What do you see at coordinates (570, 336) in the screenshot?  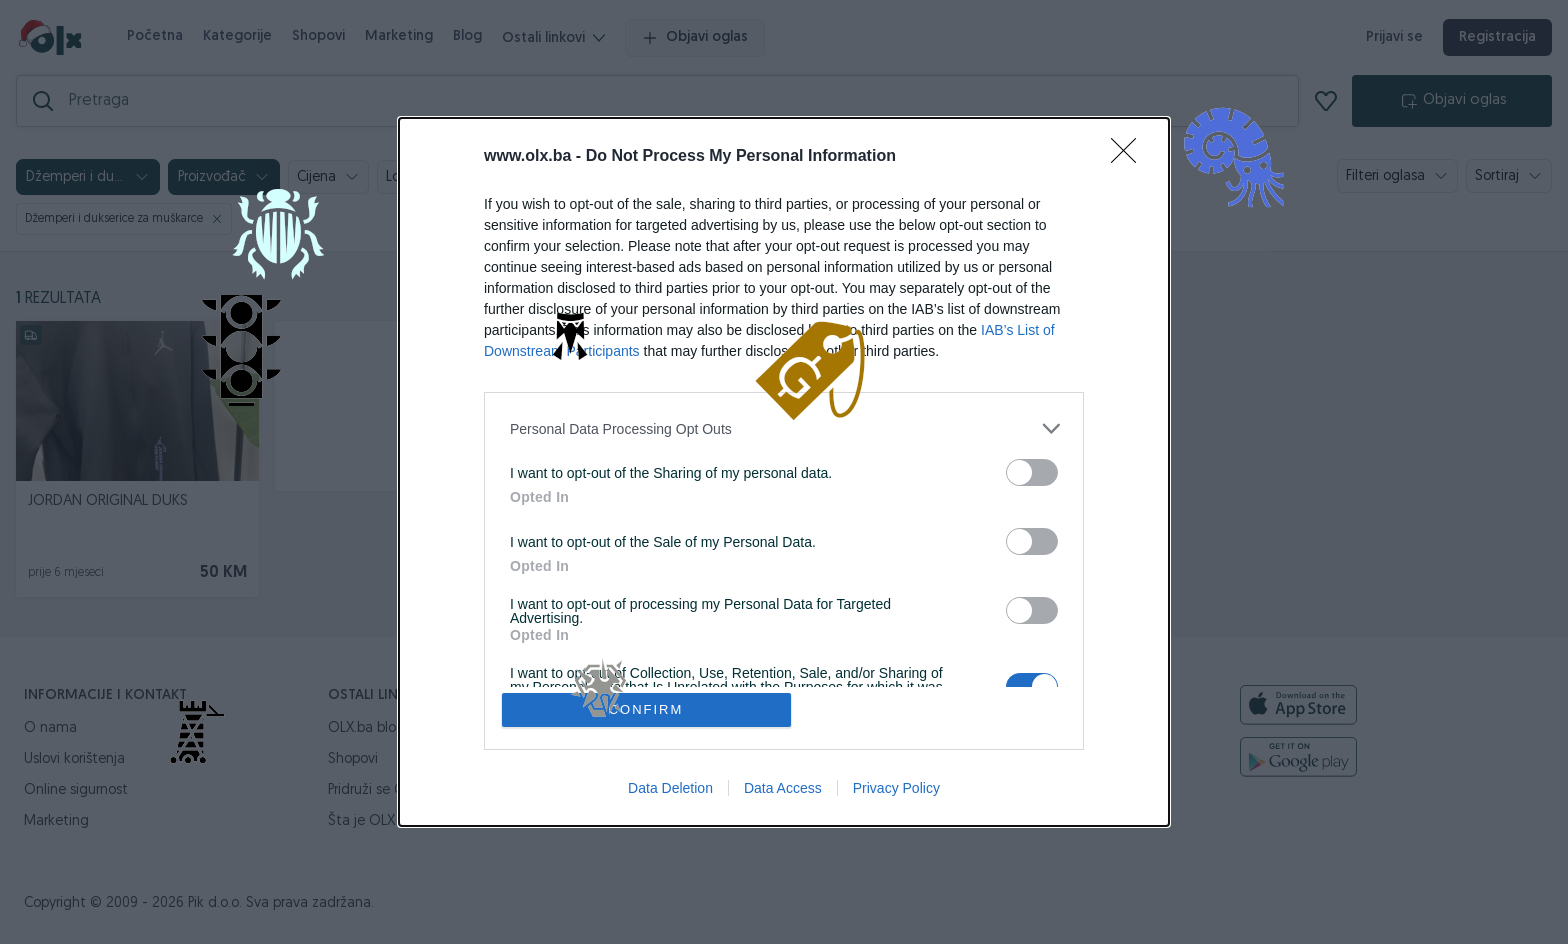 I see `indicates a revoked or lost achievement` at bounding box center [570, 336].